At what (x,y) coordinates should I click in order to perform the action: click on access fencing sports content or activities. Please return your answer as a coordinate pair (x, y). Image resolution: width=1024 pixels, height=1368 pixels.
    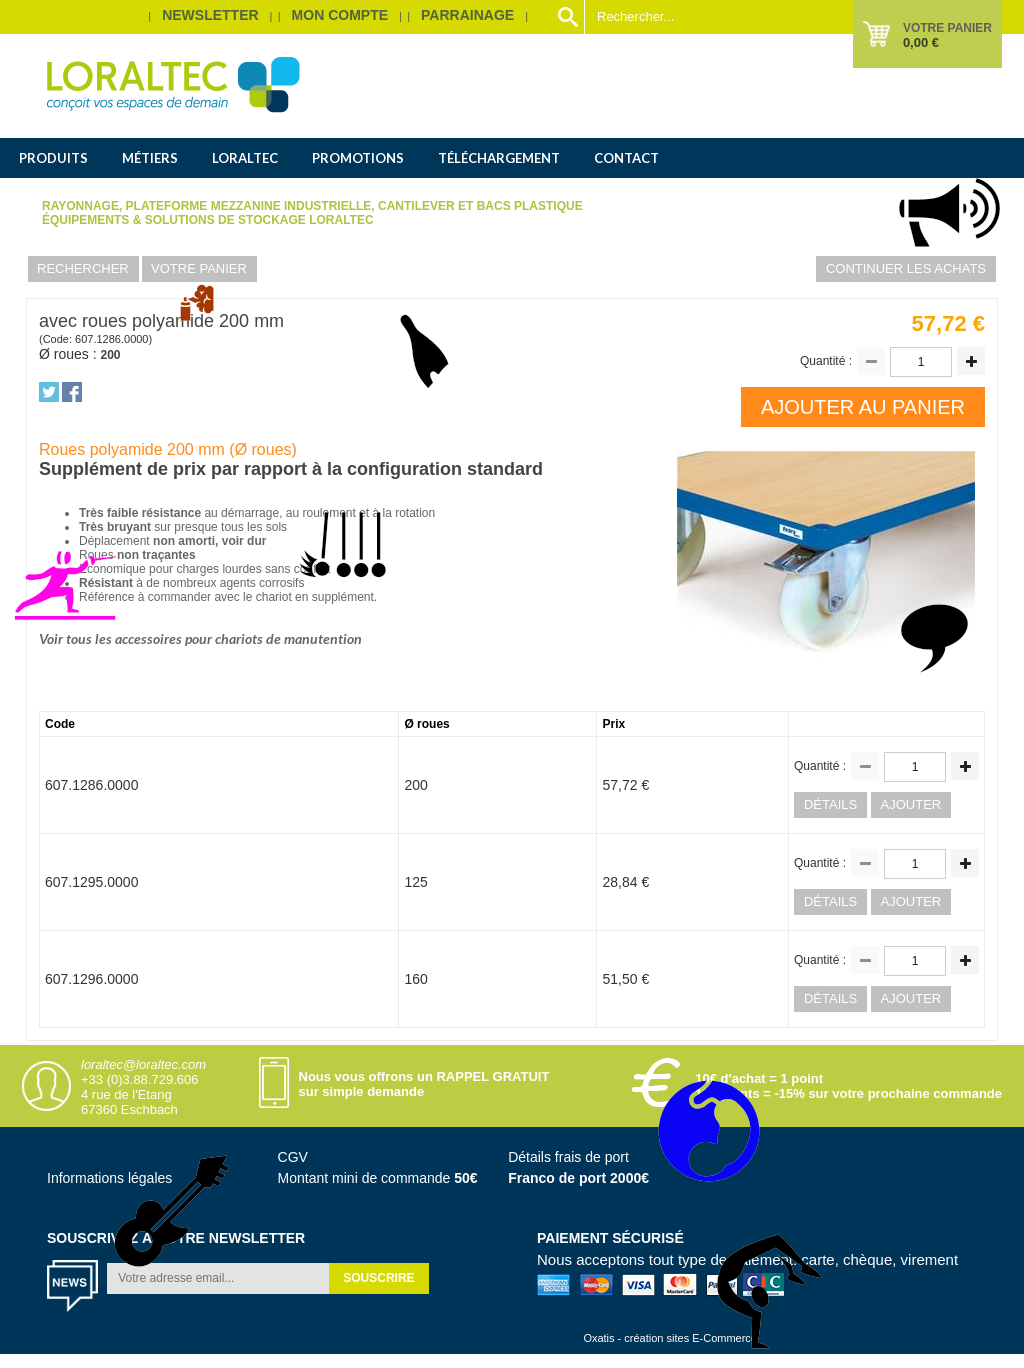
    Looking at the image, I should click on (65, 585).